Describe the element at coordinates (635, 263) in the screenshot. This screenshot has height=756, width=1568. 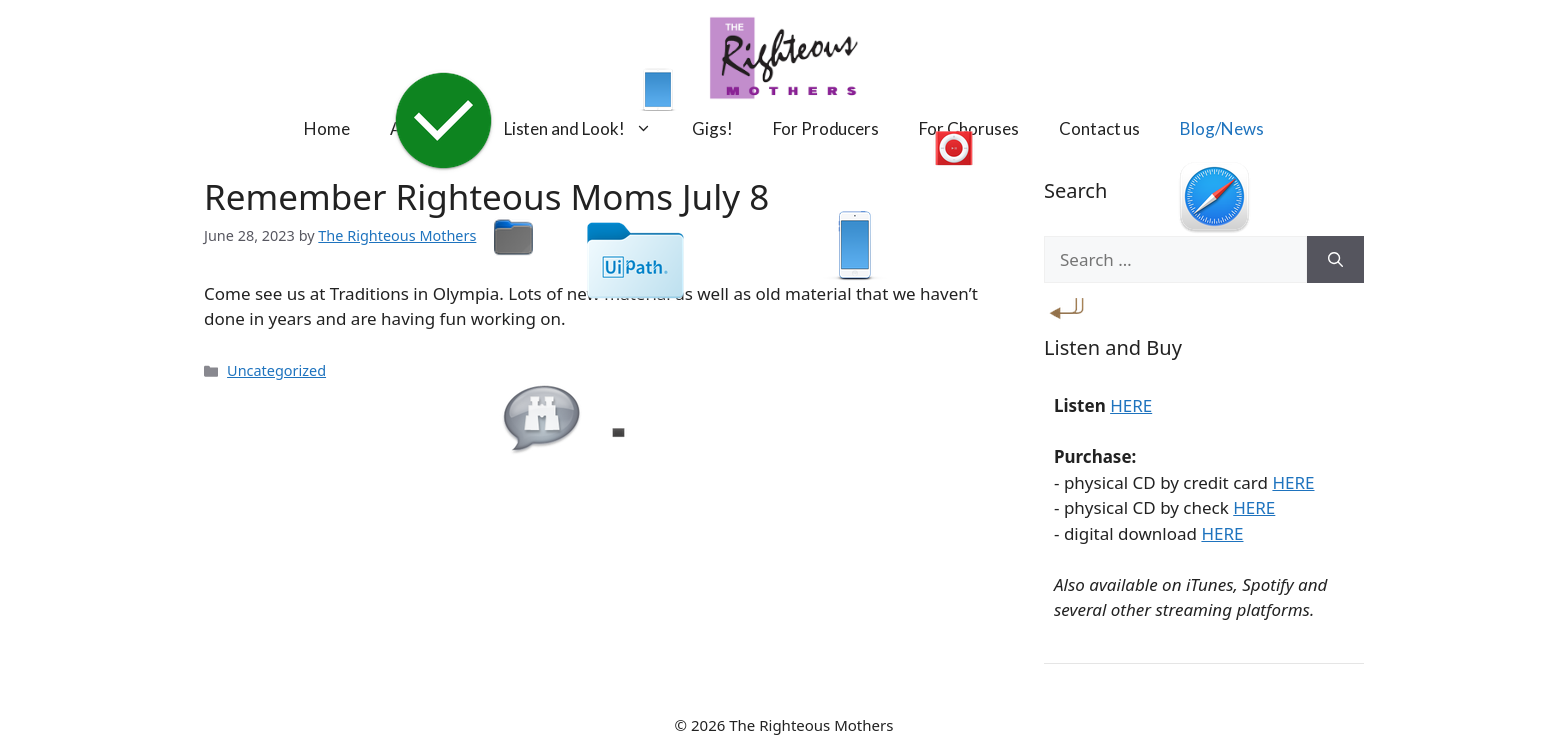
I see `open UiPath project folder` at that location.